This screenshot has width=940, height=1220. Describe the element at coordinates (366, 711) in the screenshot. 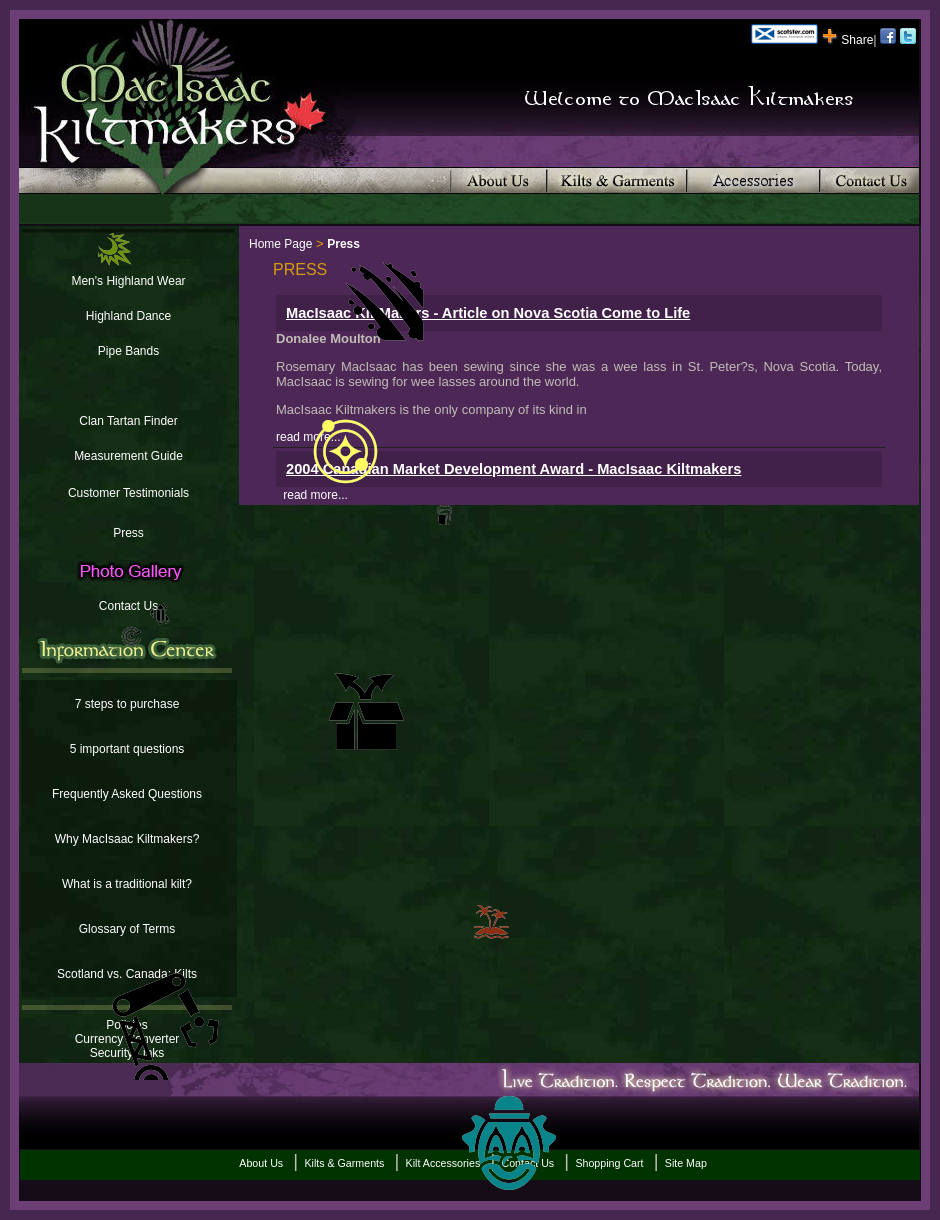

I see `unpack or open a delivery` at that location.